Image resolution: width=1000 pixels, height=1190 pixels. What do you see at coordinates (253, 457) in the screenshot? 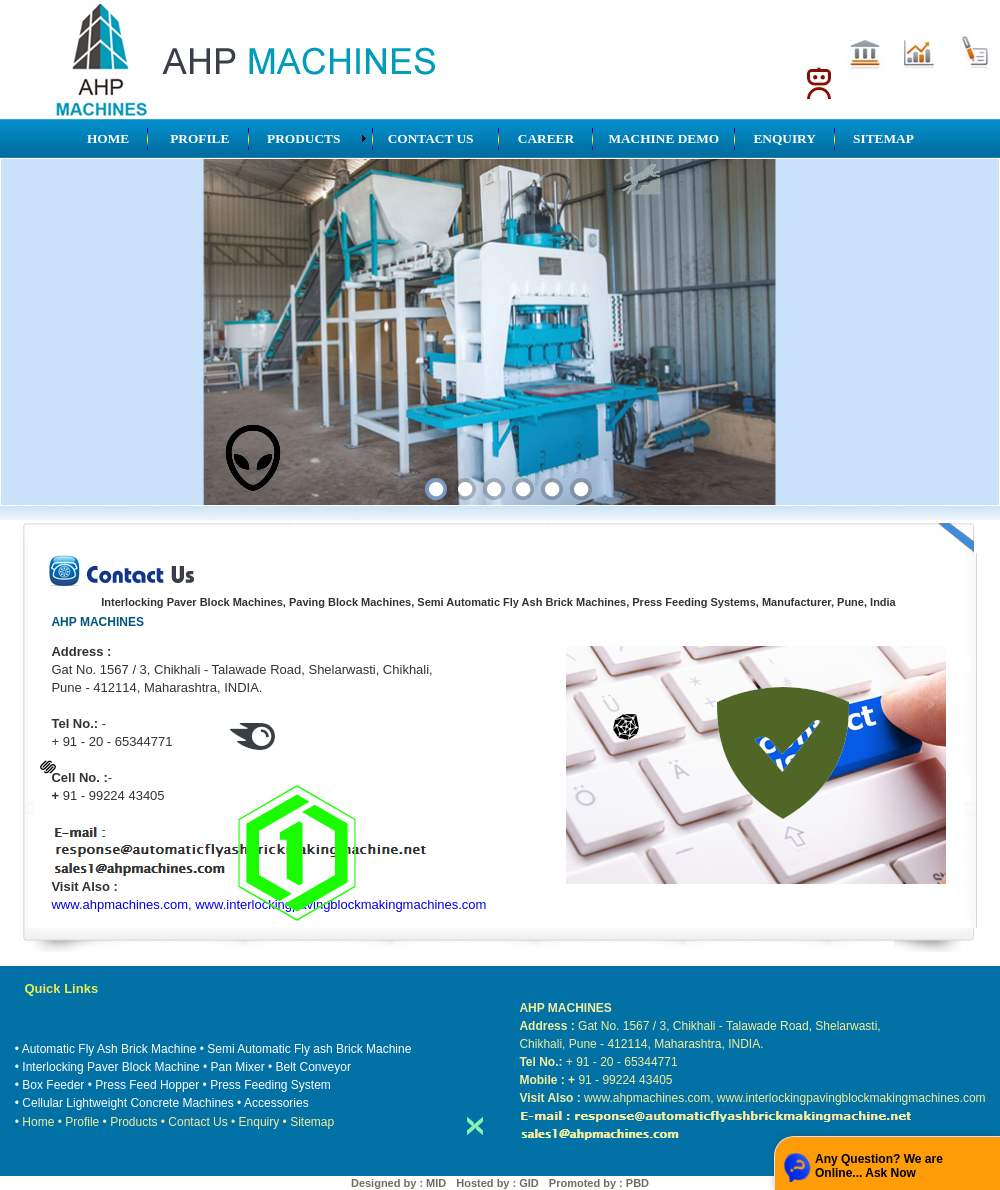
I see `indicates sci-fi or extraterrestrial content` at bounding box center [253, 457].